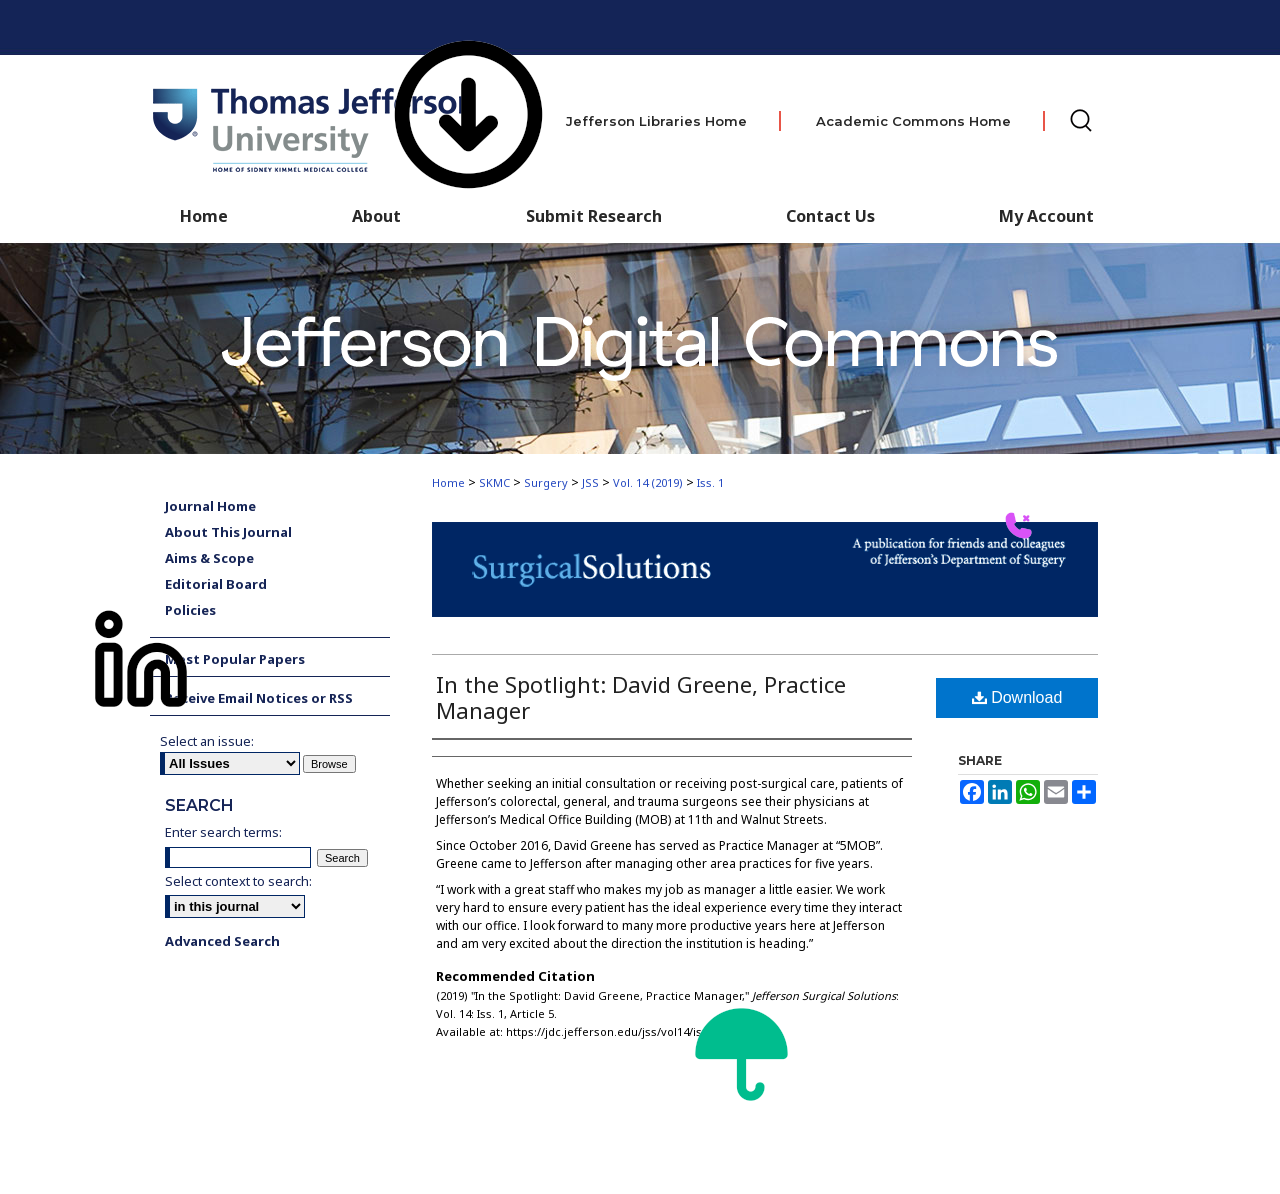 This screenshot has width=1280, height=1194. What do you see at coordinates (468, 114) in the screenshot?
I see `download a file or content` at bounding box center [468, 114].